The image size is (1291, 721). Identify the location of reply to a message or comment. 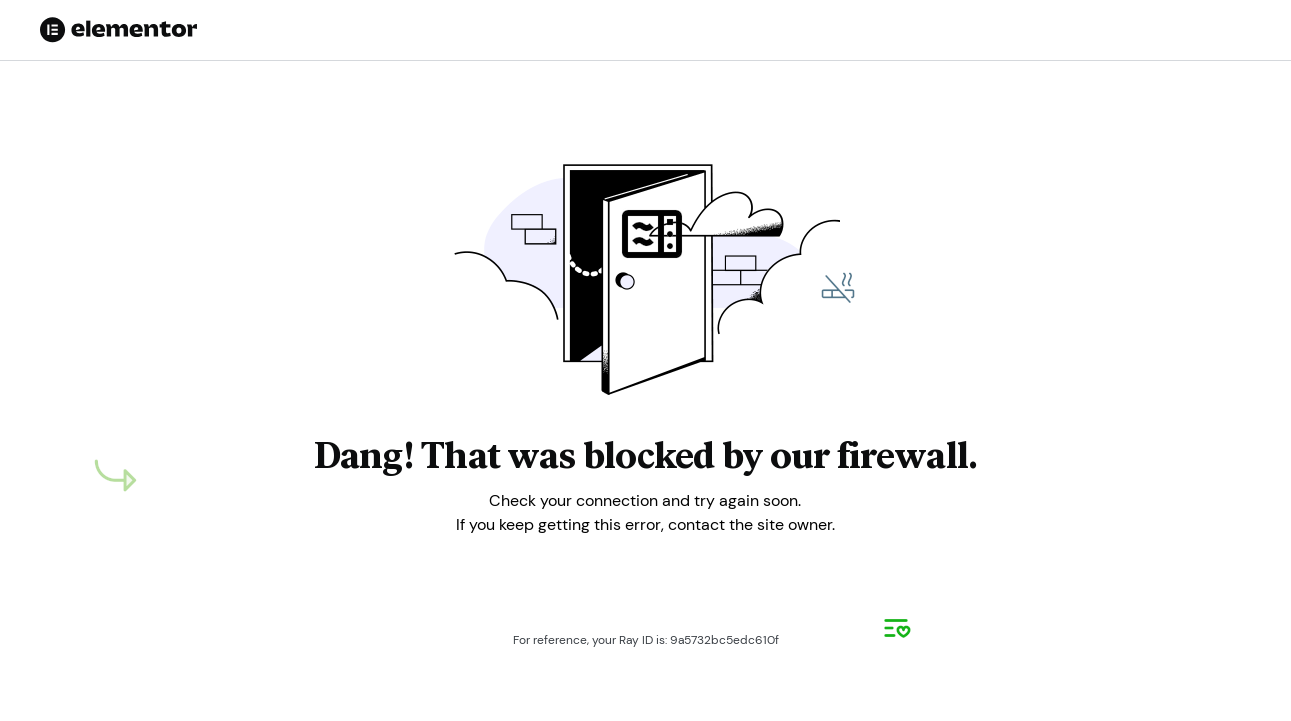
(115, 475).